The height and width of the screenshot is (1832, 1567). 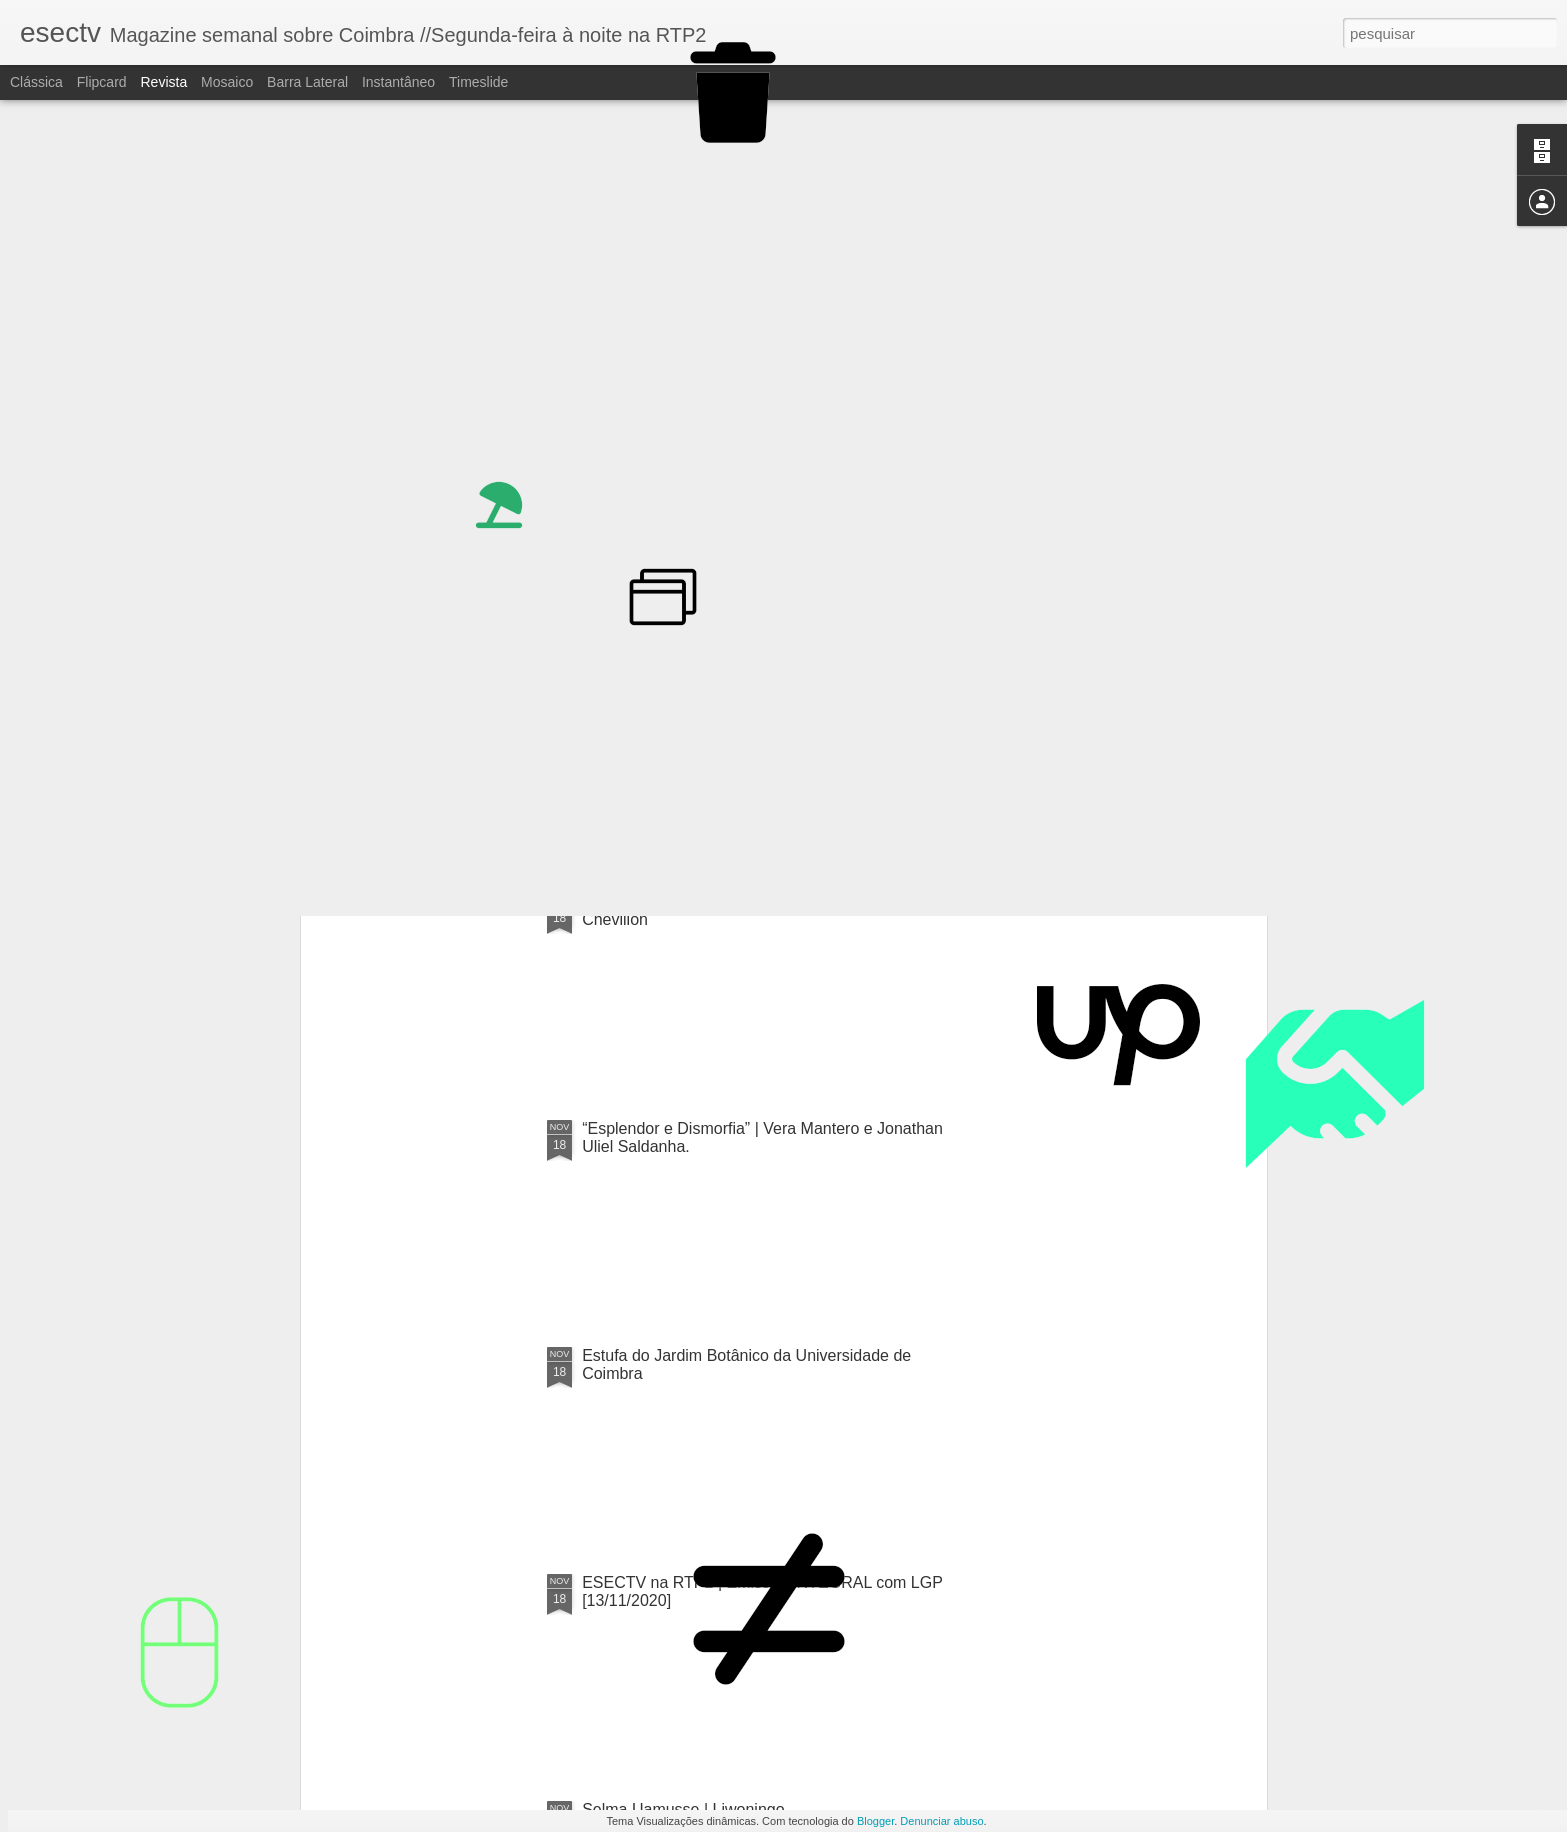 I want to click on view open browser windows, so click(x=663, y=597).